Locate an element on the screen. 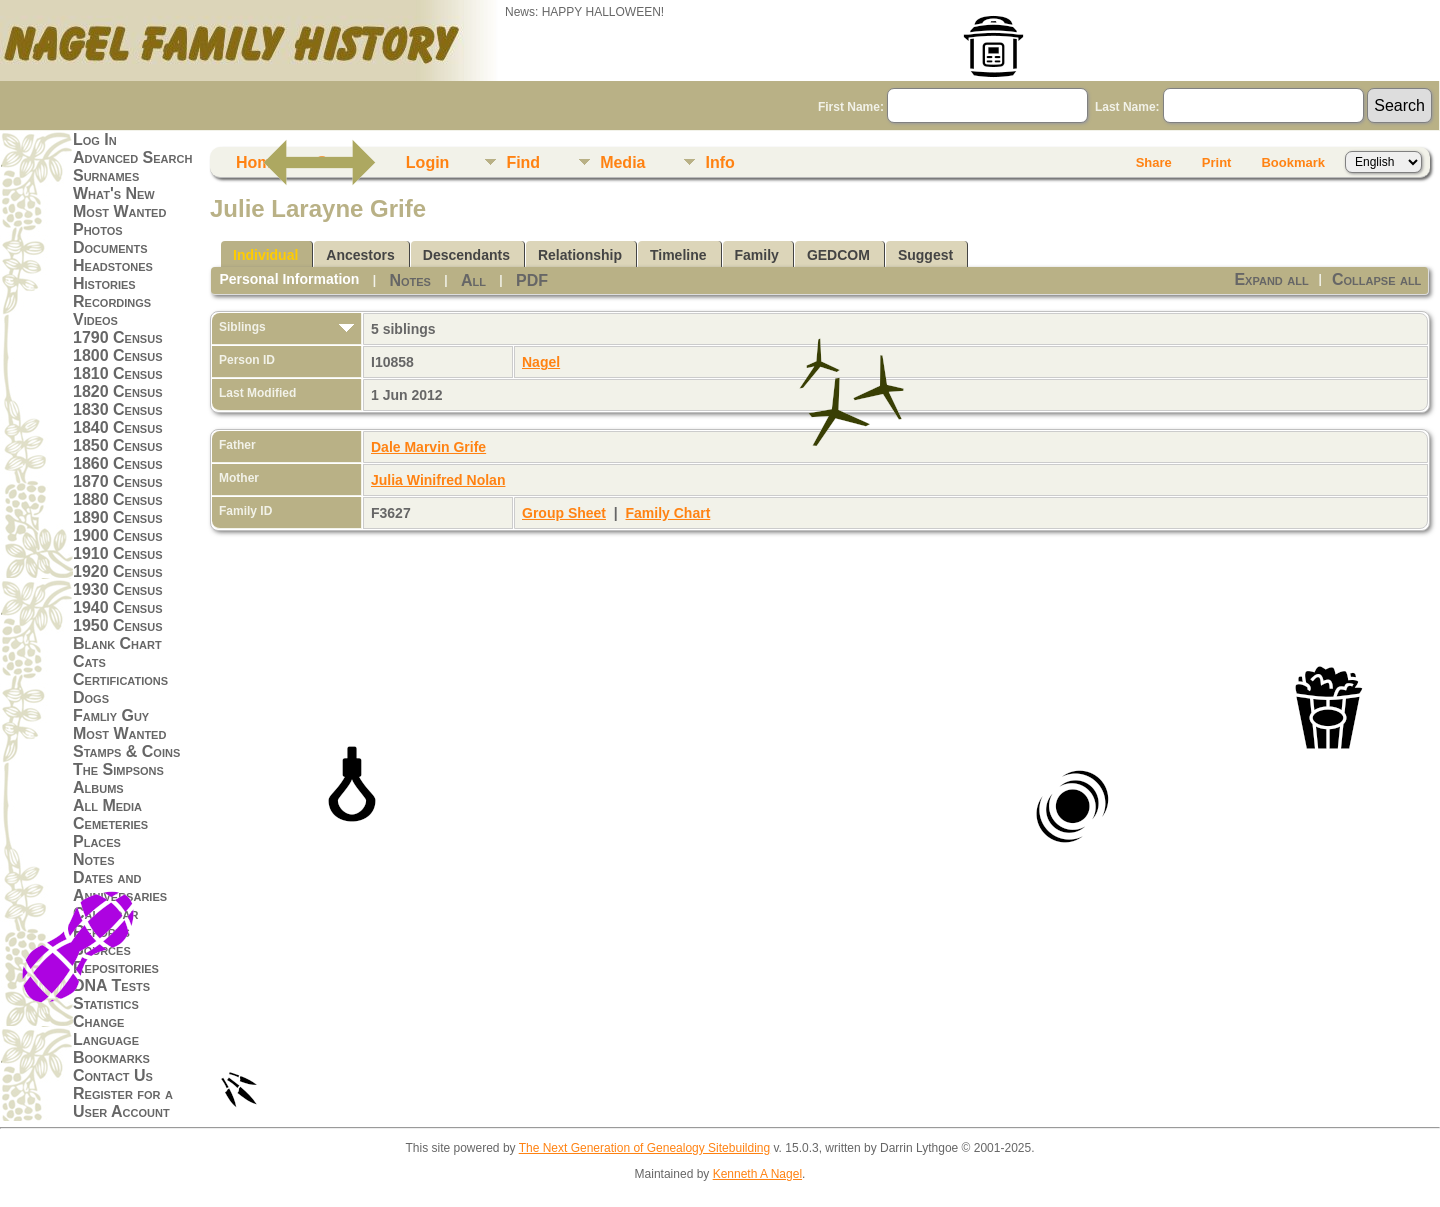  access kitchen tools or cutlery options is located at coordinates (238, 1089).